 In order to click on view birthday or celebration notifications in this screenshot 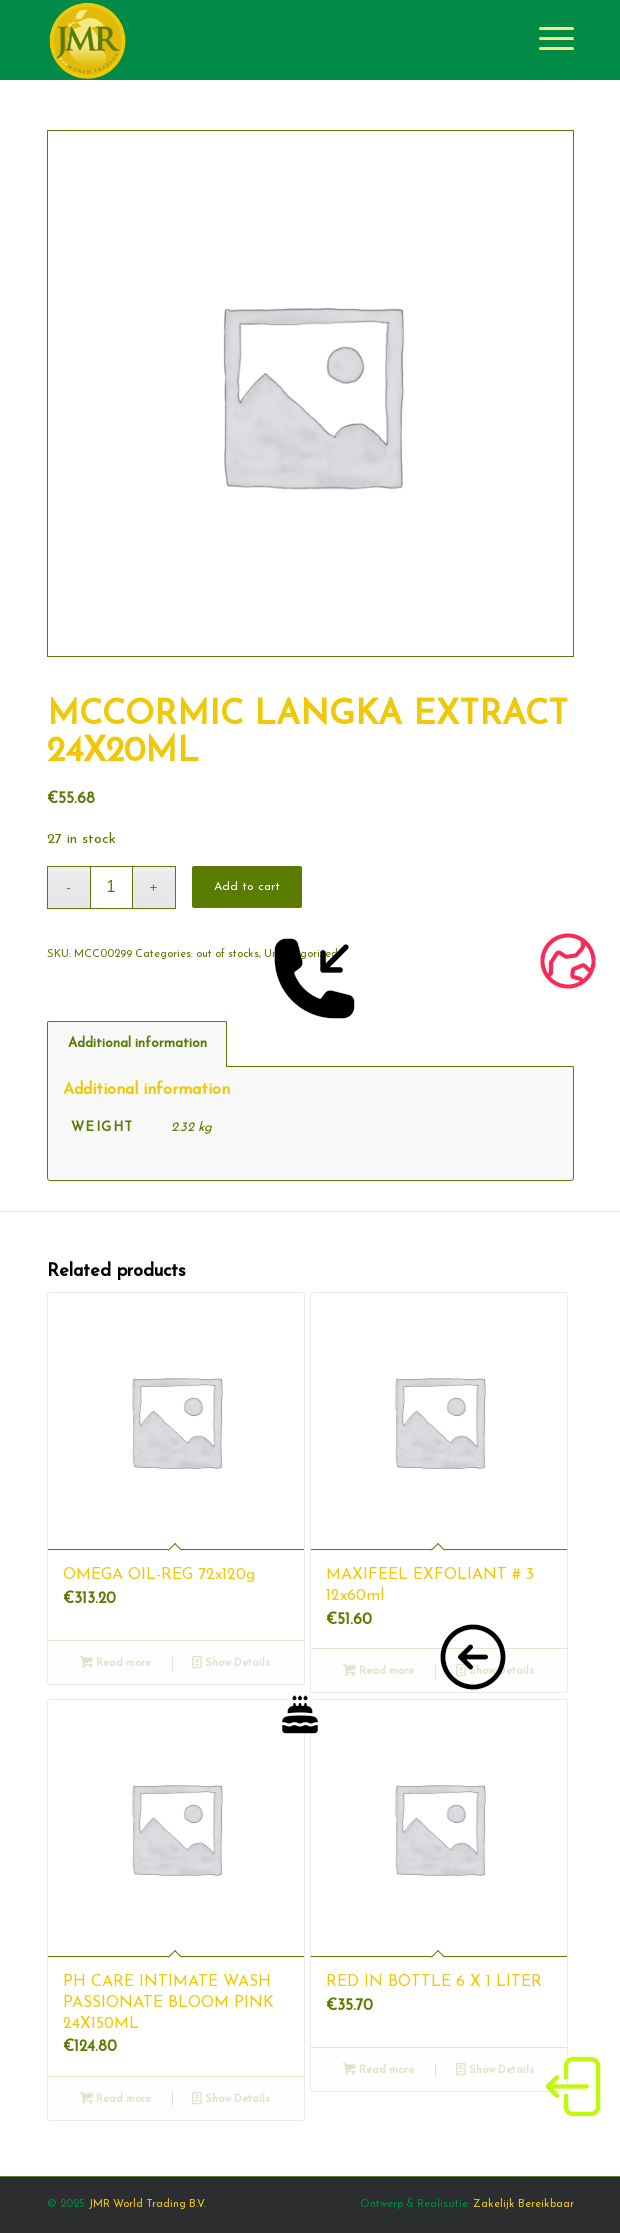, I will do `click(300, 1714)`.